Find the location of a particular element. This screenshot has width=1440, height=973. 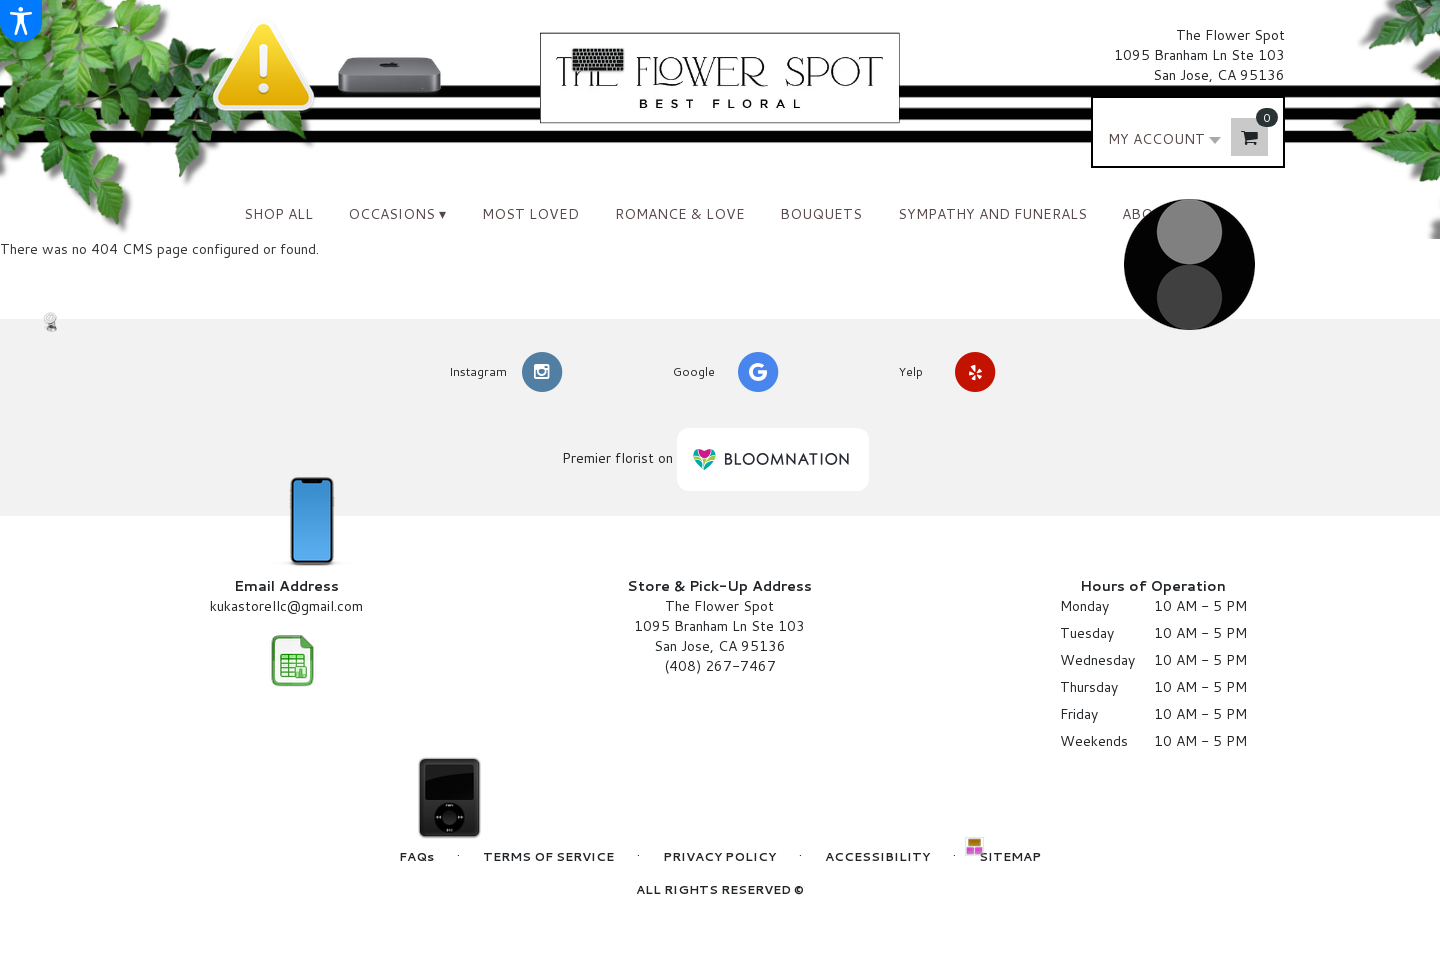

libreoffice calc spreadsheet template file is located at coordinates (292, 660).